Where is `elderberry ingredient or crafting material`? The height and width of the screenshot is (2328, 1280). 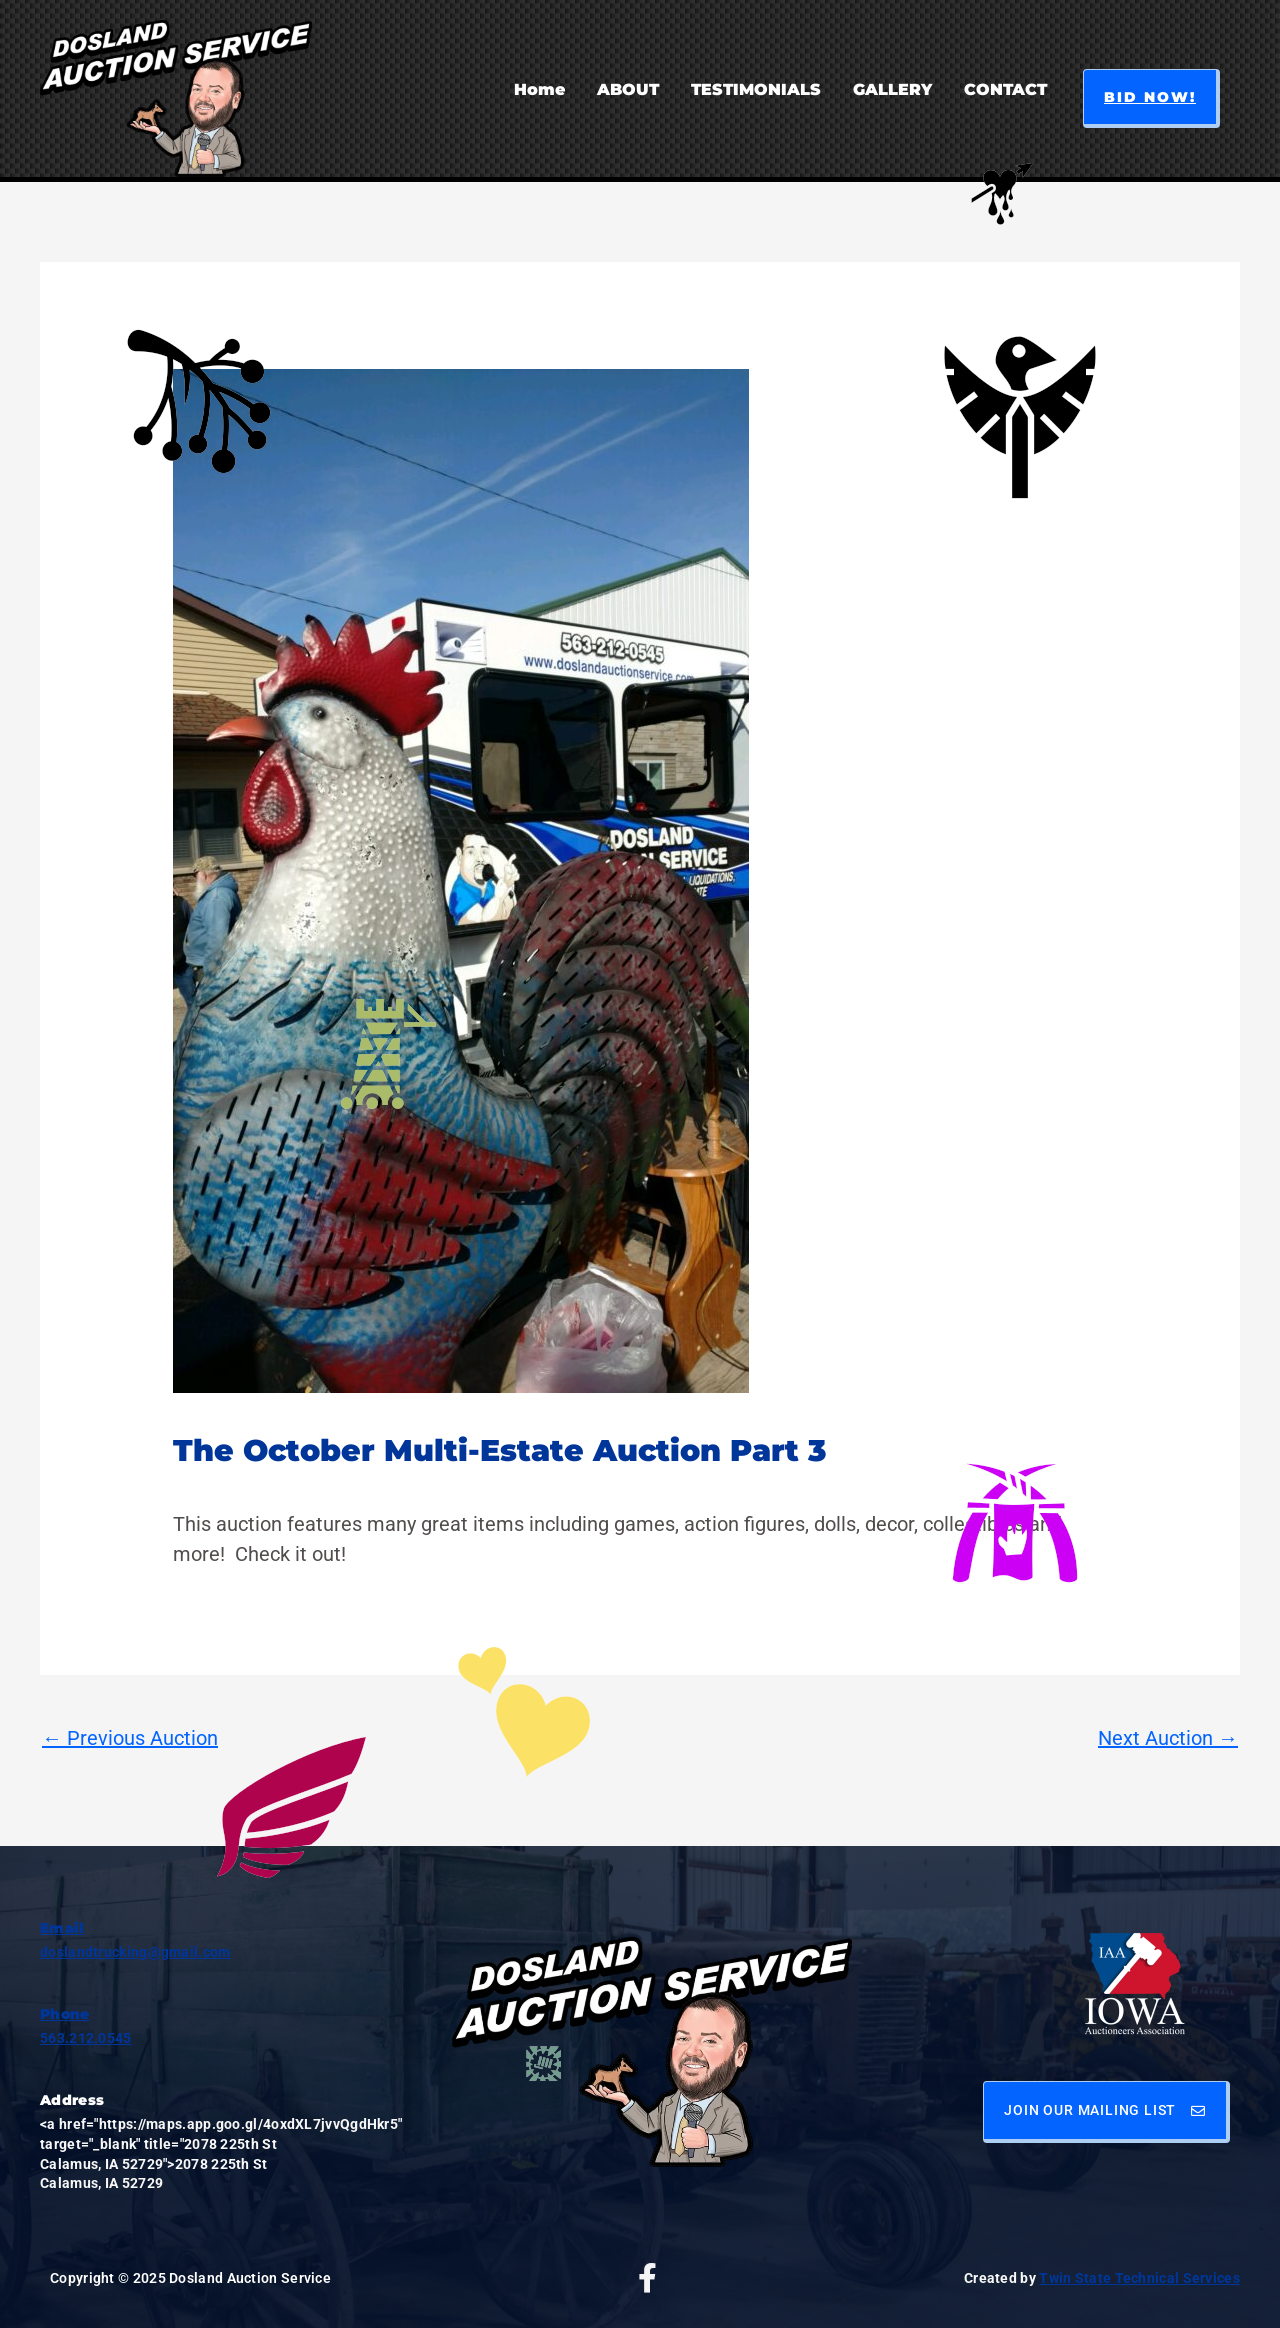 elderberry ingredient or crafting material is located at coordinates (198, 398).